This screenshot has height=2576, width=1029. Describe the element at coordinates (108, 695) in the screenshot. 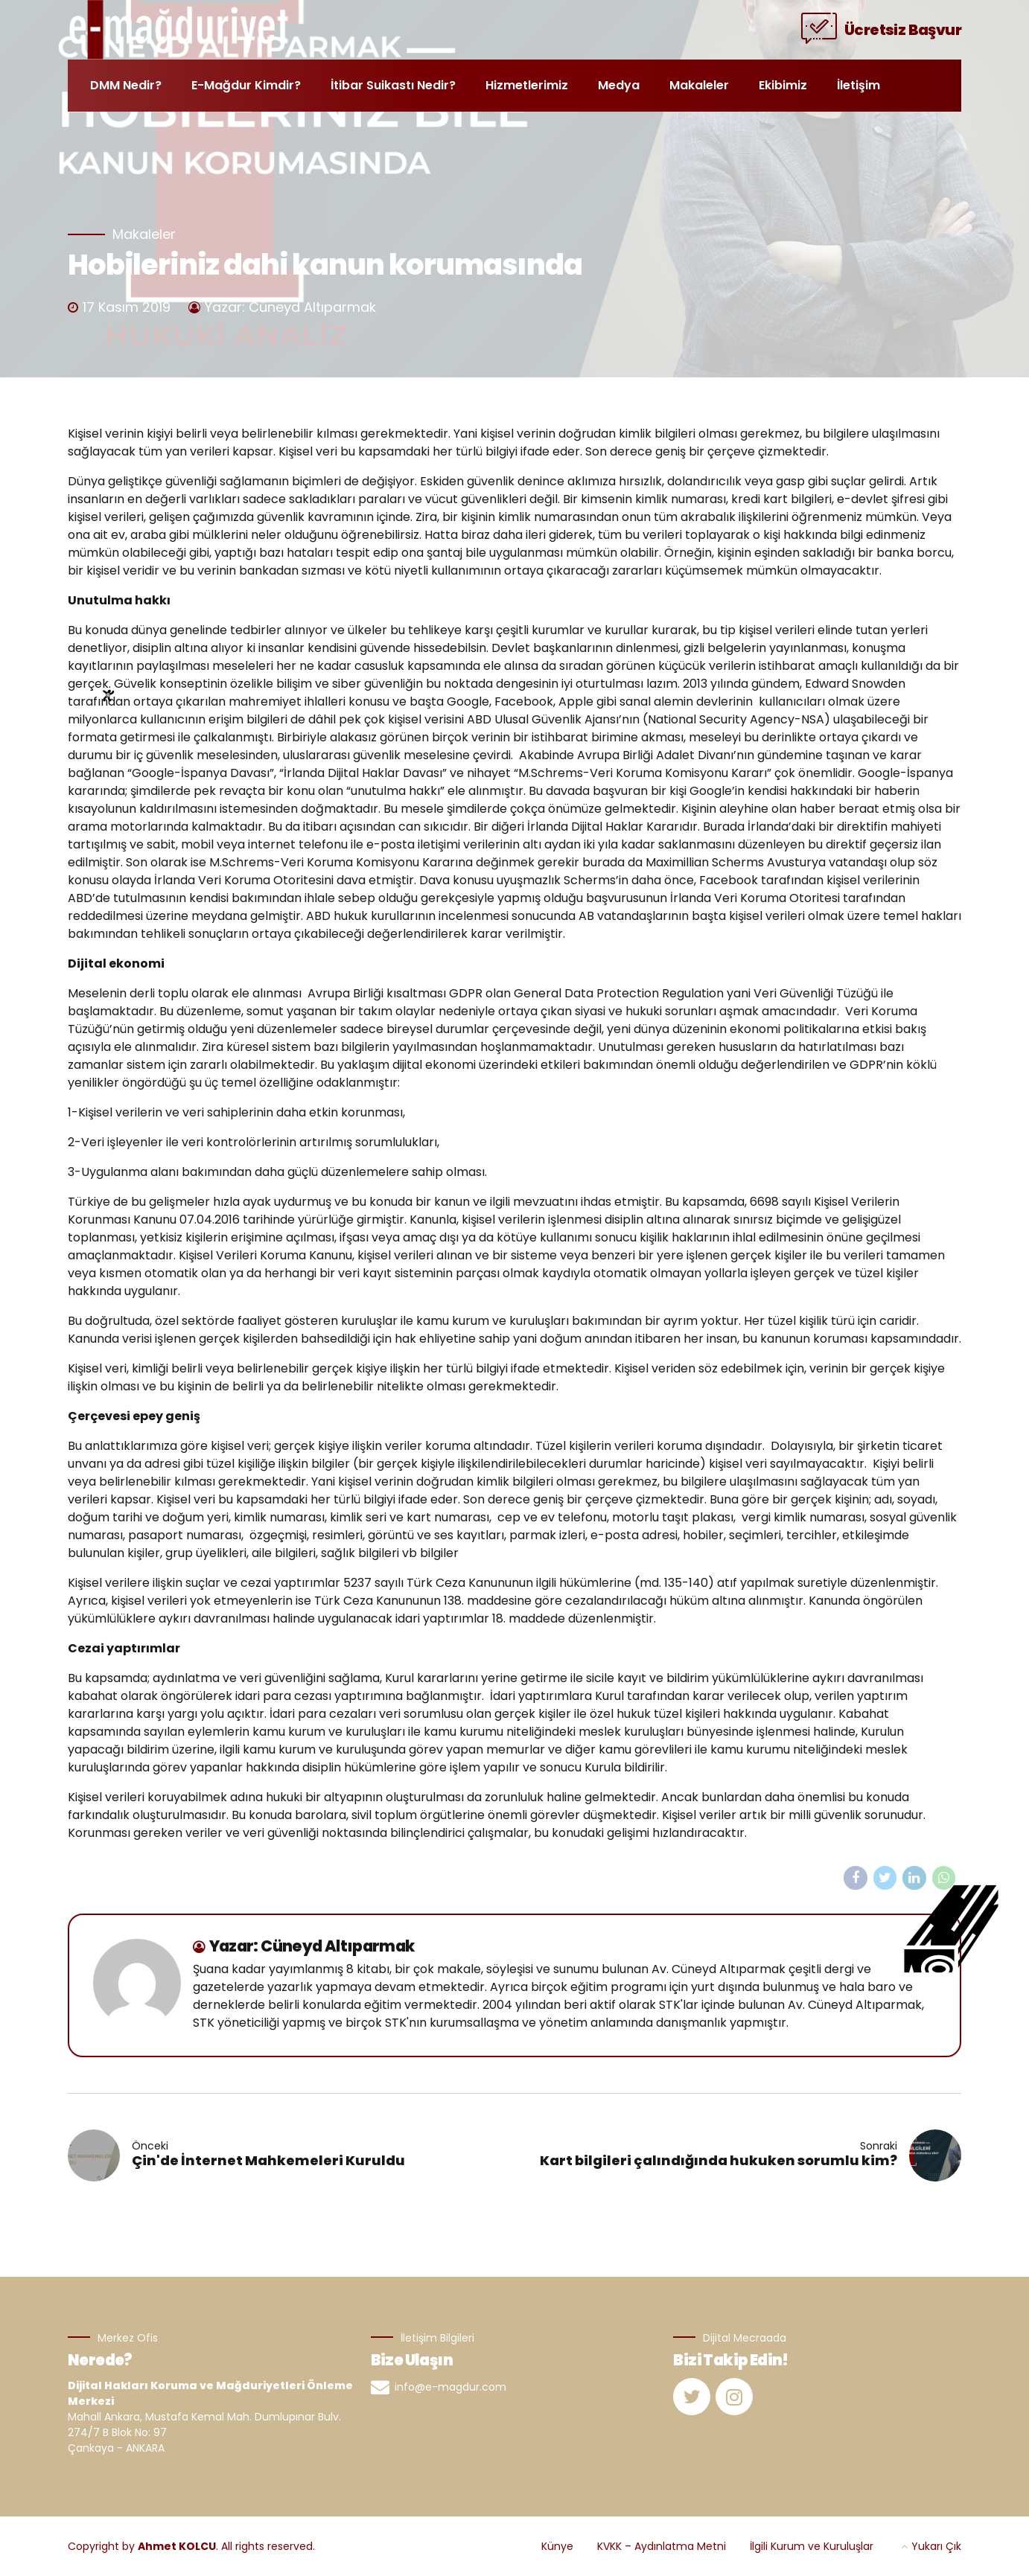

I see `select a practice target or training dummy` at that location.